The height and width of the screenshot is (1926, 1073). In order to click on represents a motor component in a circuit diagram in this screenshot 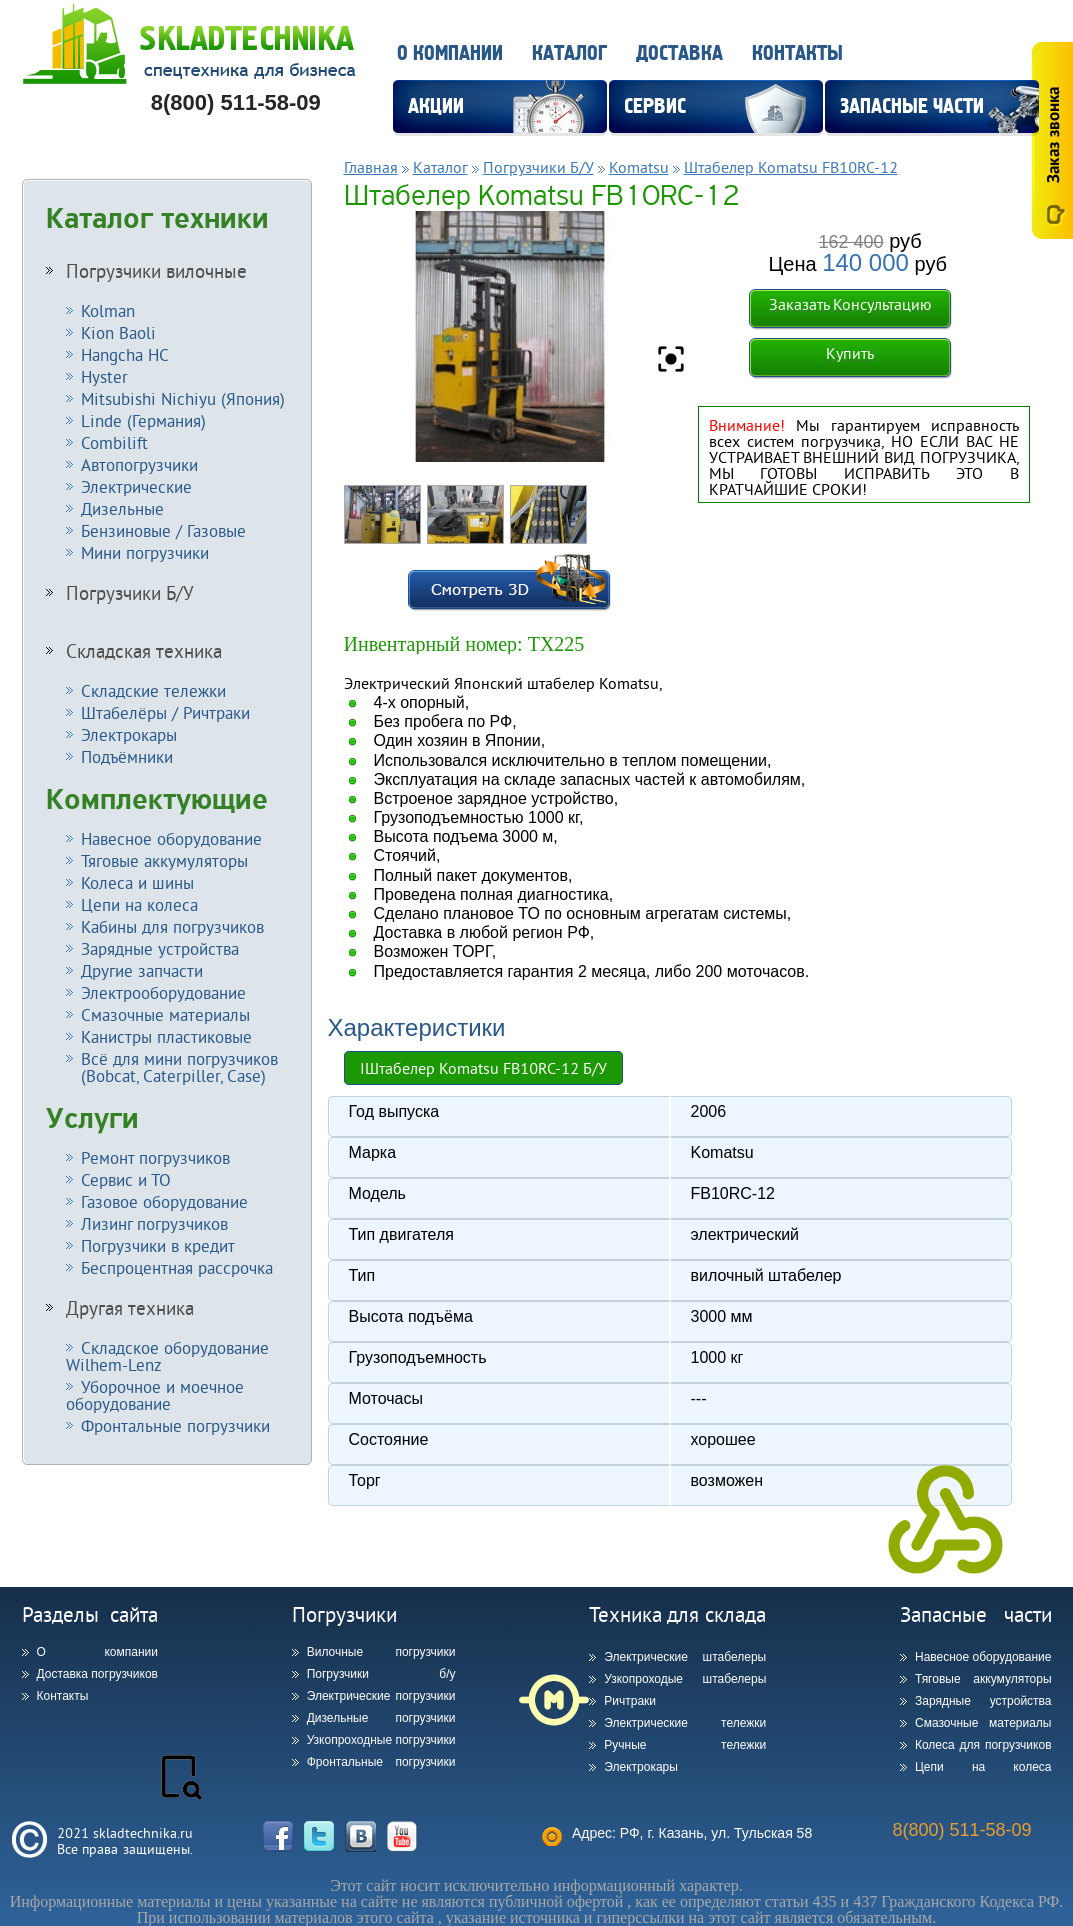, I will do `click(554, 1700)`.